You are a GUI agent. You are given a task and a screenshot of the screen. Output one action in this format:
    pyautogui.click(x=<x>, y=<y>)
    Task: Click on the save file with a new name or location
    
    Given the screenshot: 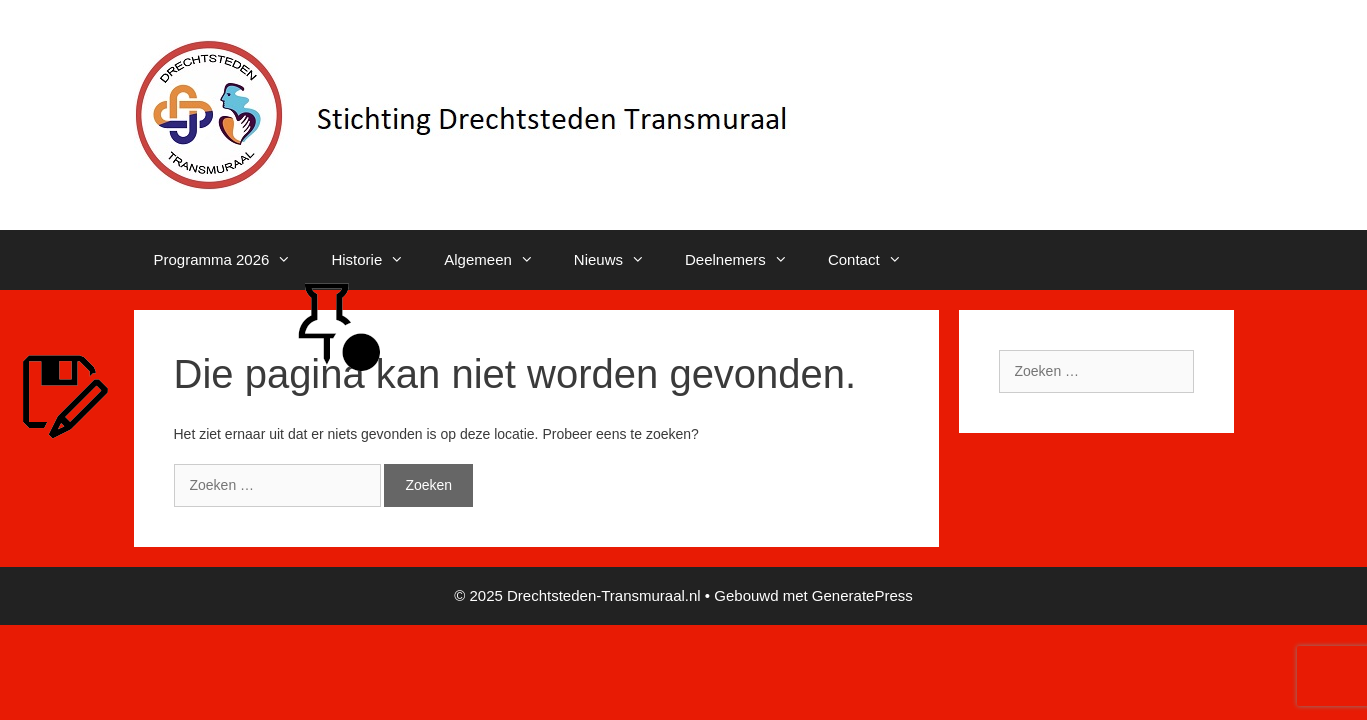 What is the action you would take?
    pyautogui.click(x=65, y=397)
    